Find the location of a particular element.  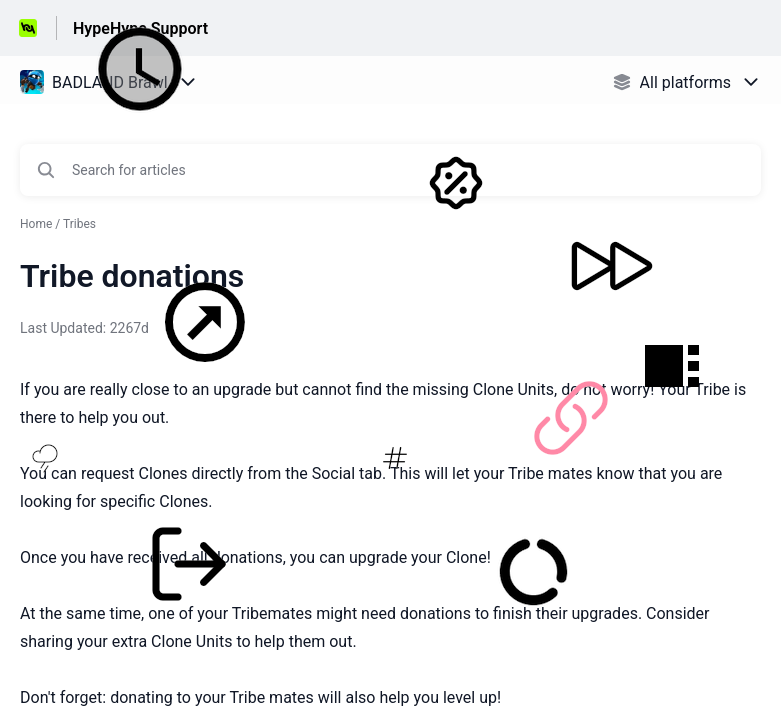

skip to the next track is located at coordinates (612, 266).